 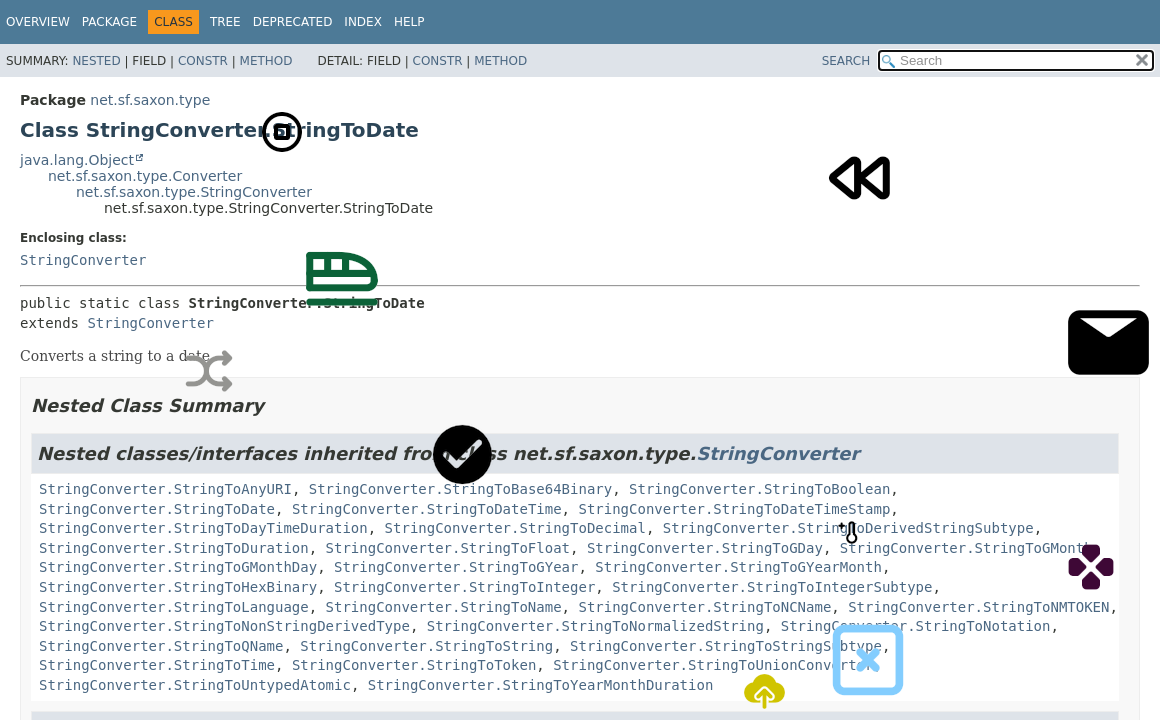 What do you see at coordinates (1108, 342) in the screenshot?
I see `open your email inbox` at bounding box center [1108, 342].